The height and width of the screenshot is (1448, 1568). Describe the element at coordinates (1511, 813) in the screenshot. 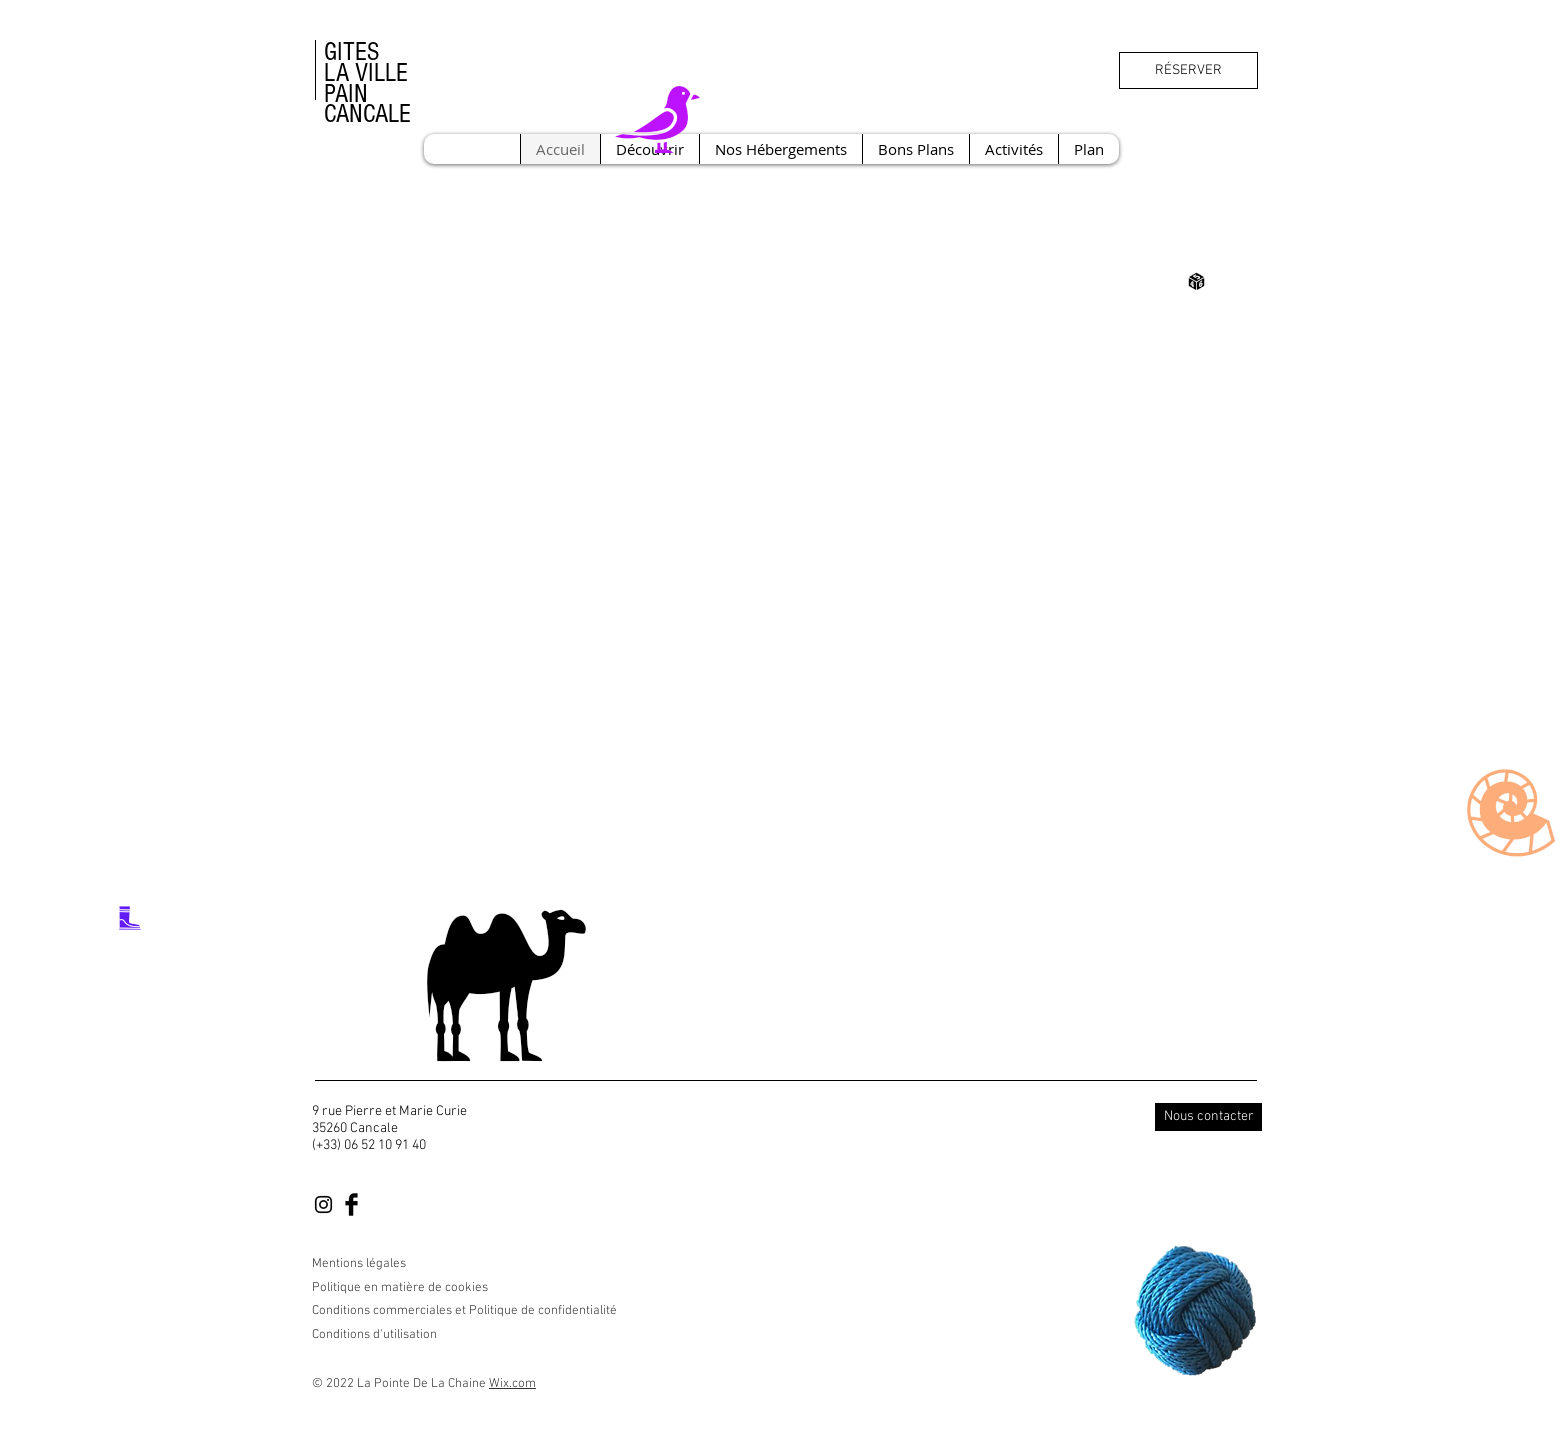

I see `view fossil collection or paleontology items` at that location.